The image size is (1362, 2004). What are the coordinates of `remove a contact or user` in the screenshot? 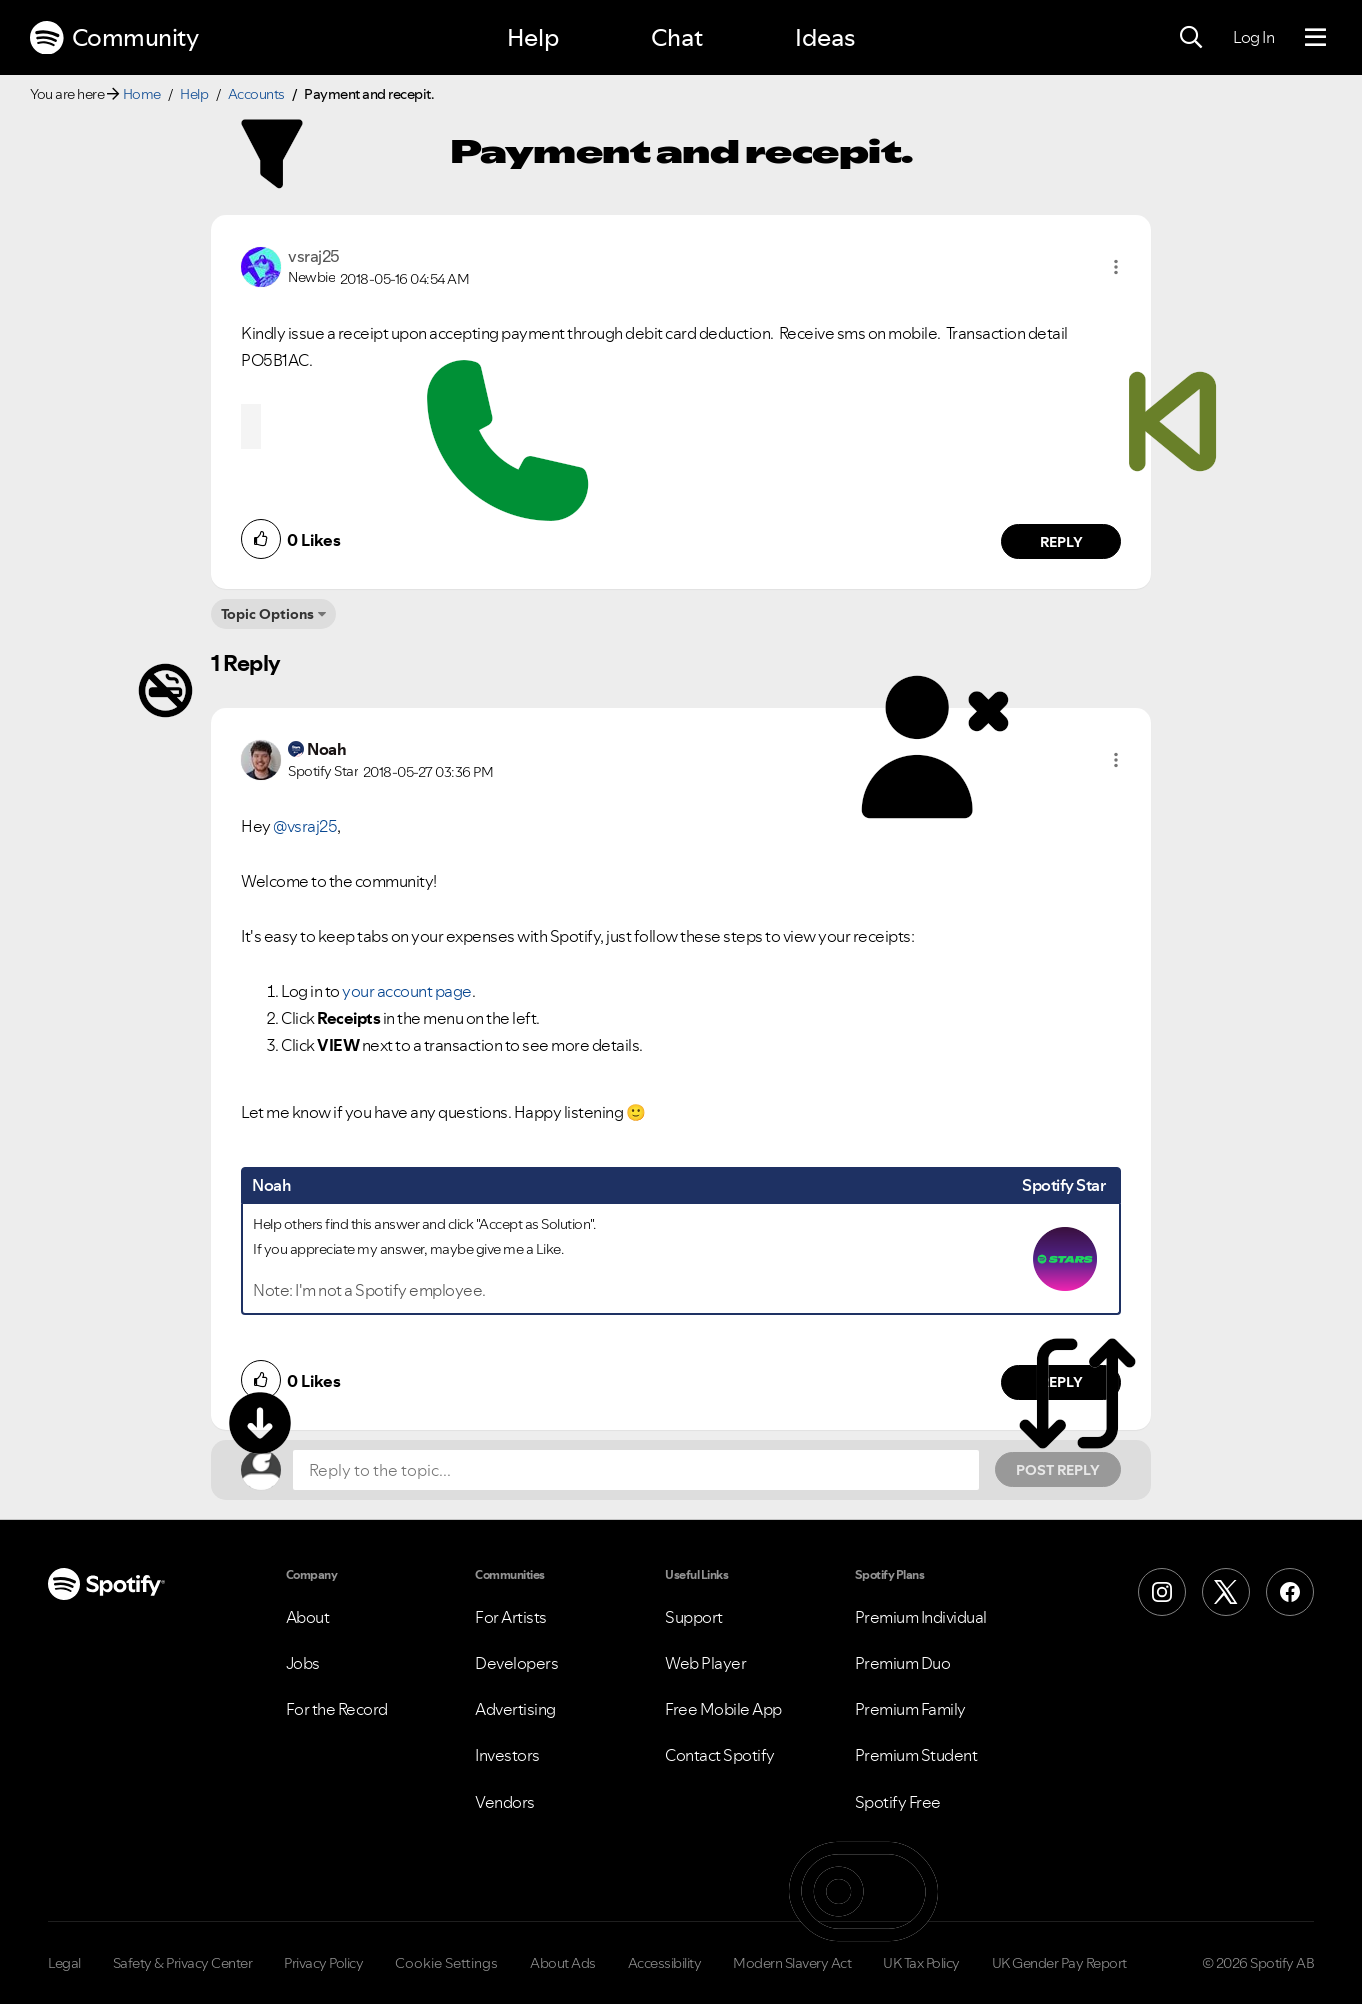 It's located at (933, 747).